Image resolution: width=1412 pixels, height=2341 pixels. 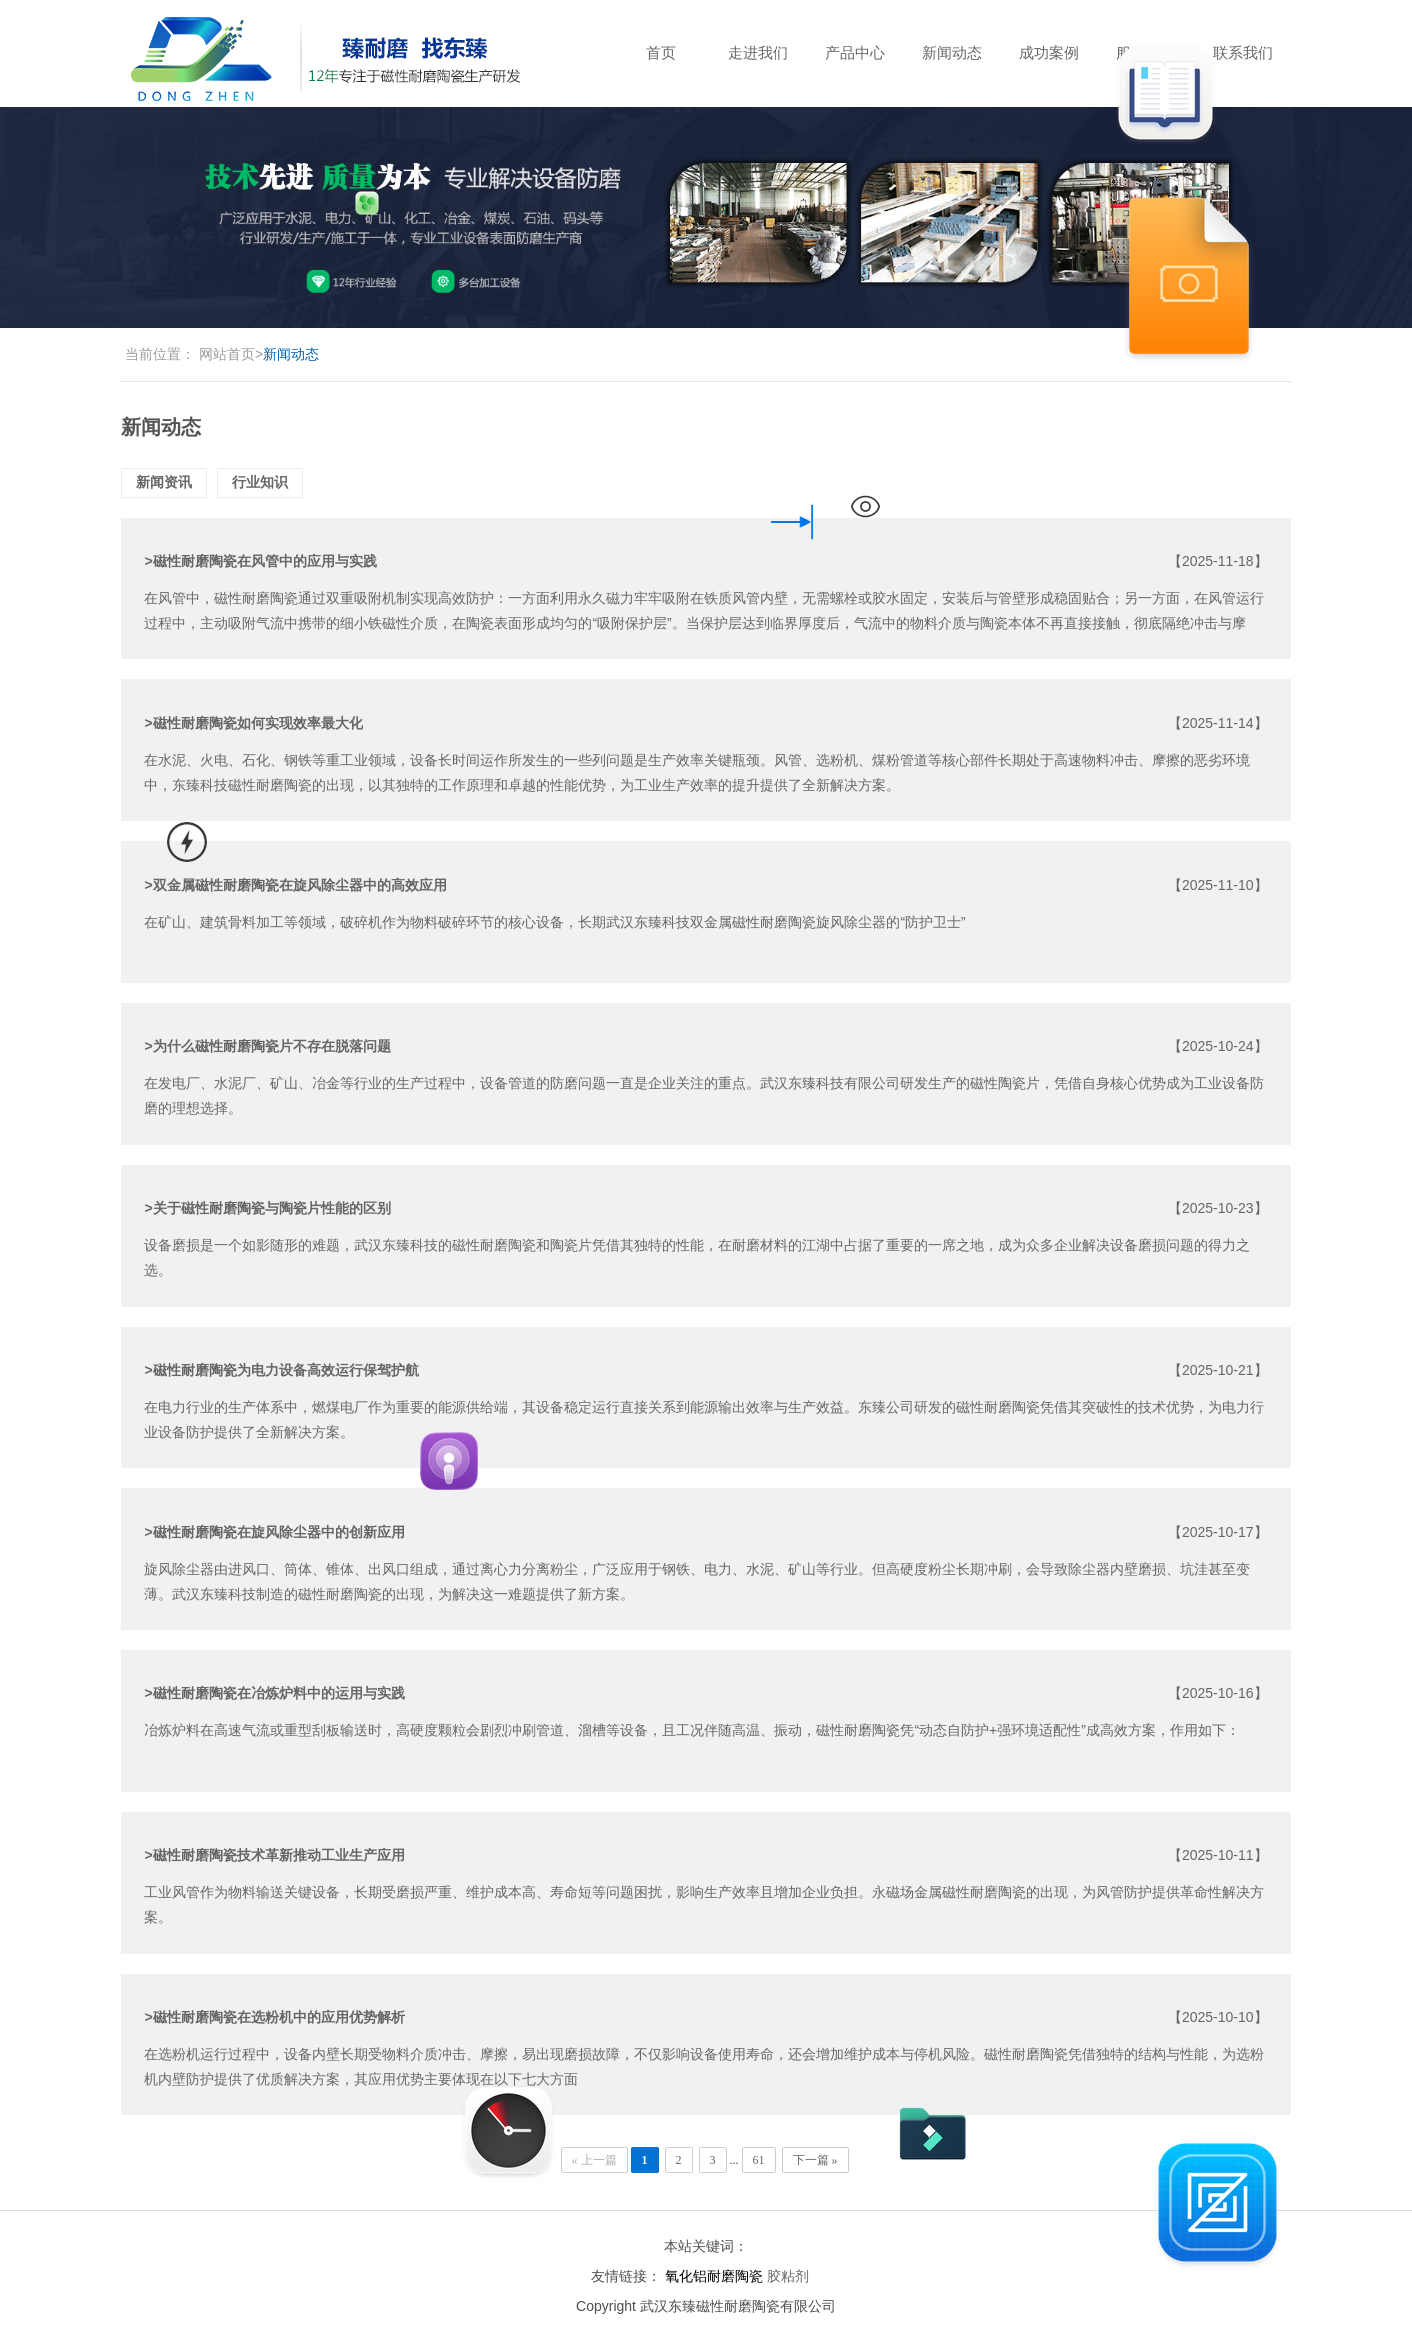 I want to click on a sketchbook or graphics file, so click(x=1189, y=279).